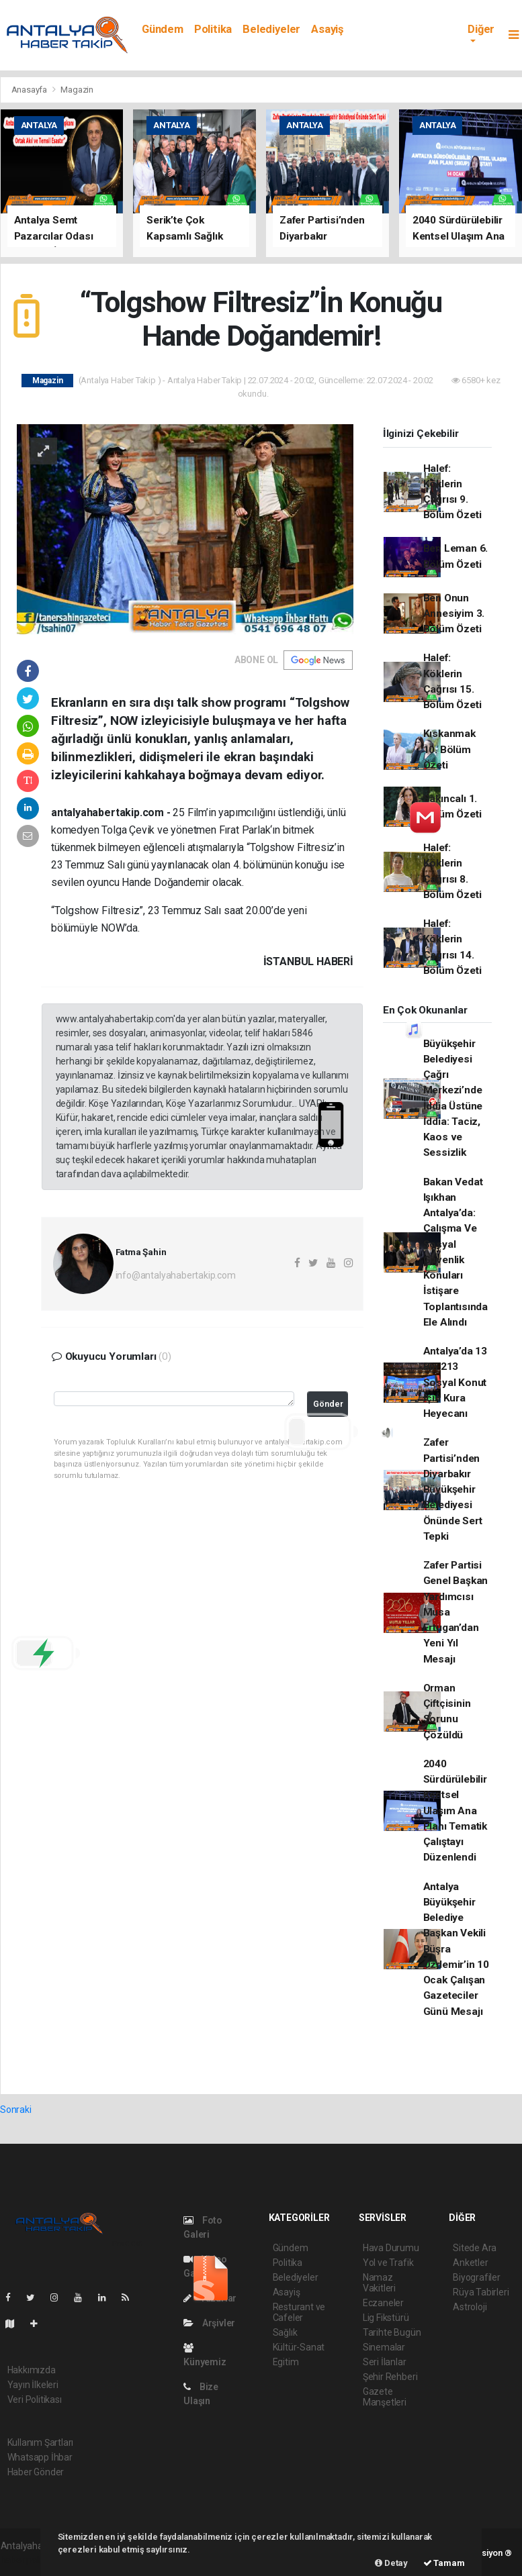 This screenshot has width=522, height=2576. Describe the element at coordinates (425, 818) in the screenshot. I see `open the MEGA cloud storage app` at that location.